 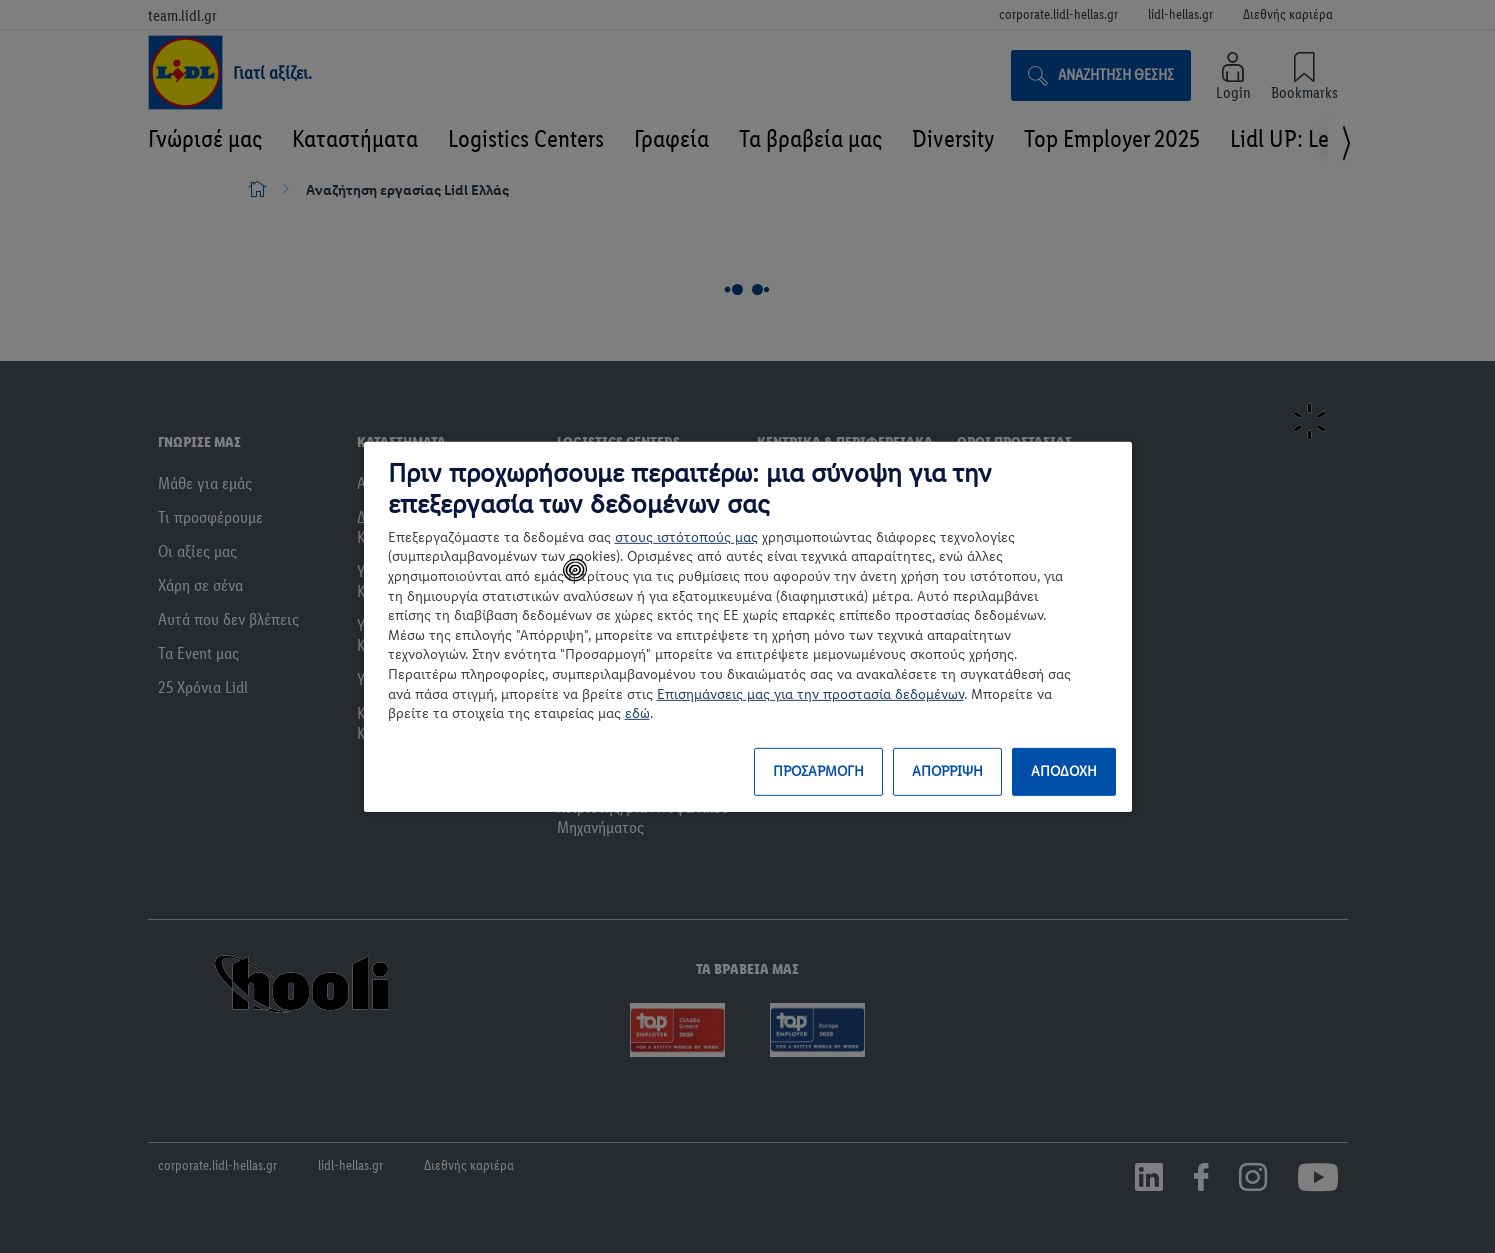 I want to click on optuna hyperparameter optimization framework logo, so click(x=575, y=570).